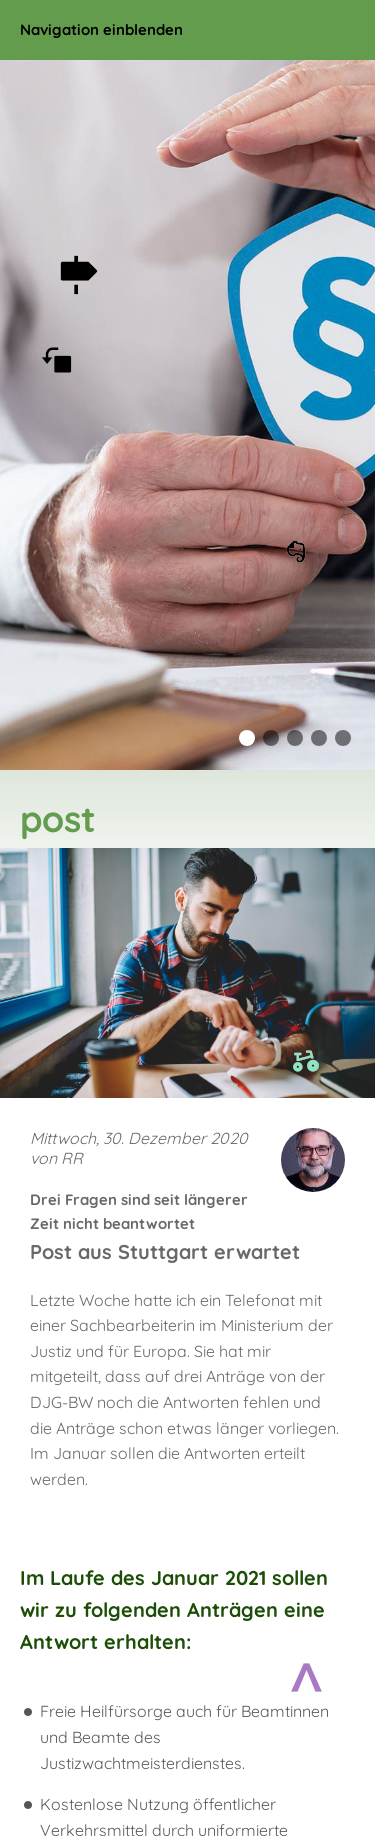 This screenshot has width=375, height=1836. I want to click on open Evernote app, so click(296, 551).